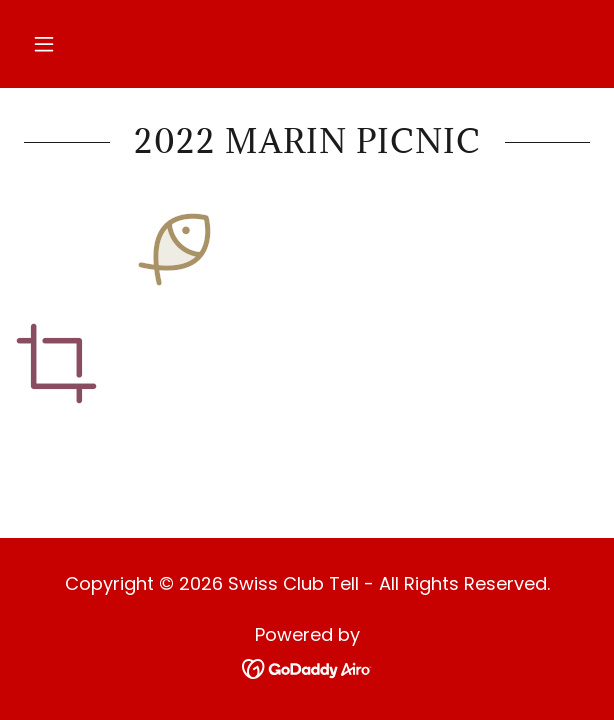  What do you see at coordinates (177, 247) in the screenshot?
I see `browse seafood or fish-related content` at bounding box center [177, 247].